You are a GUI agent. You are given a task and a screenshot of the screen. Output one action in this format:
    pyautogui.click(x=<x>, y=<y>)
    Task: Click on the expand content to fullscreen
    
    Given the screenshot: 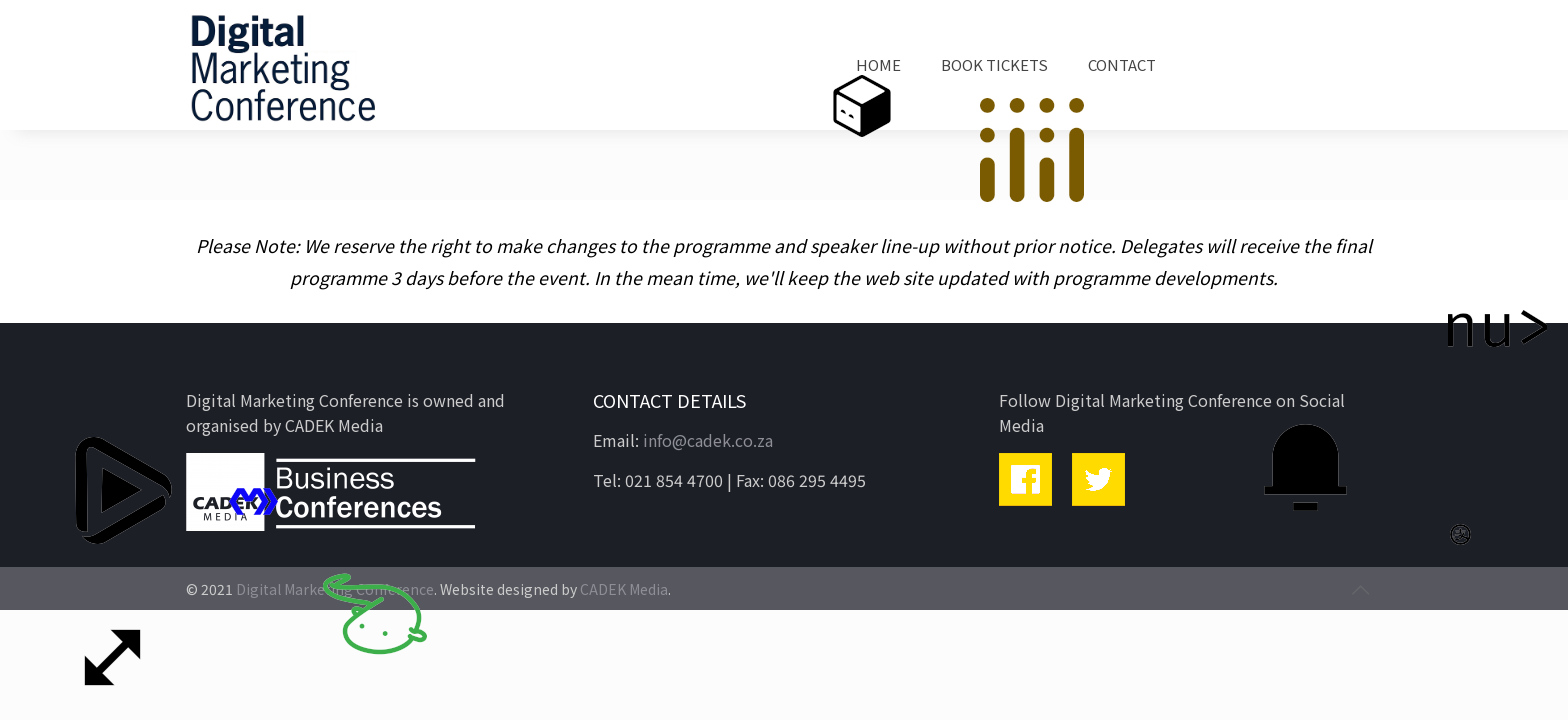 What is the action you would take?
    pyautogui.click(x=112, y=657)
    